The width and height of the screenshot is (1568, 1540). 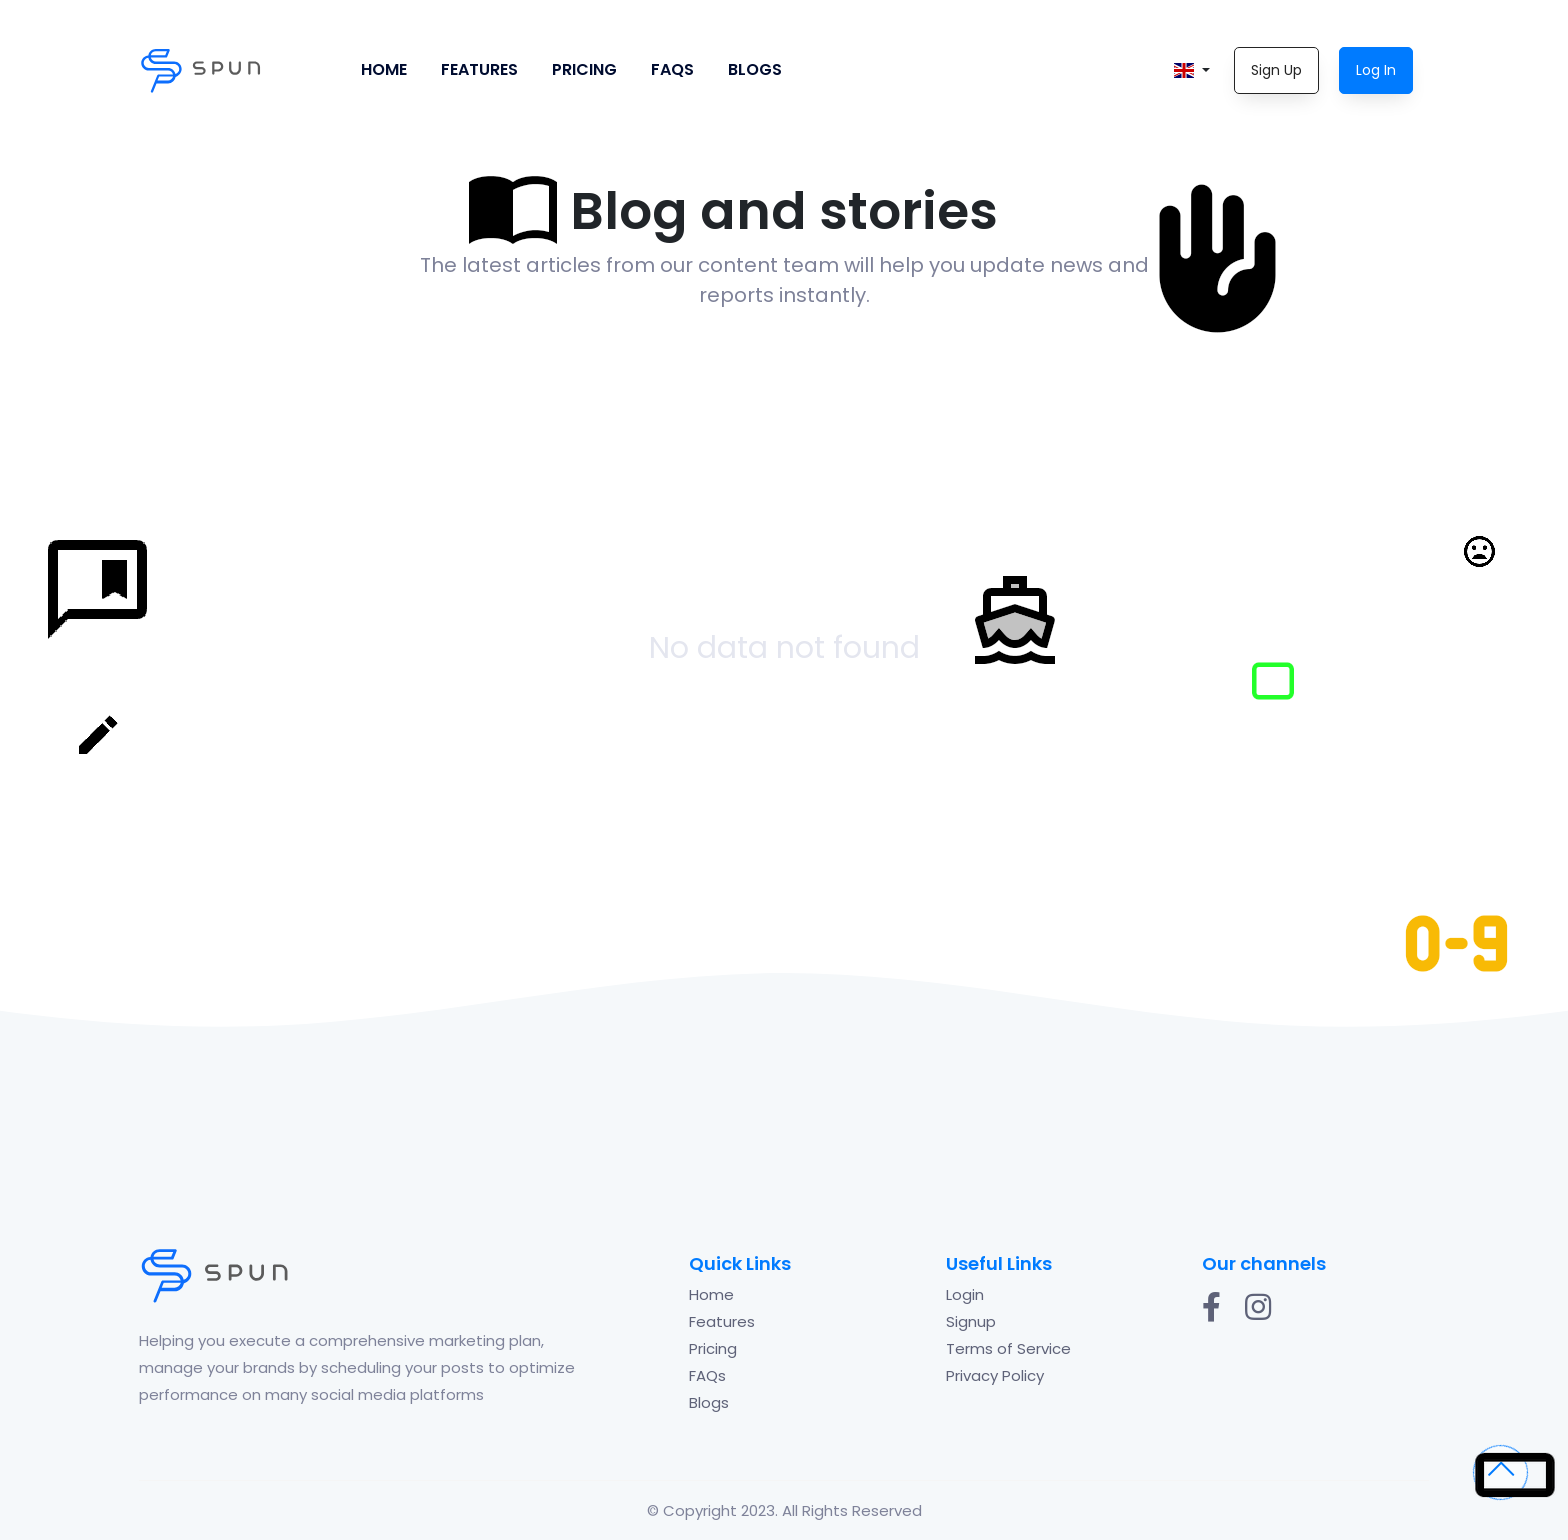 What do you see at coordinates (513, 206) in the screenshot?
I see `import contacts from address book` at bounding box center [513, 206].